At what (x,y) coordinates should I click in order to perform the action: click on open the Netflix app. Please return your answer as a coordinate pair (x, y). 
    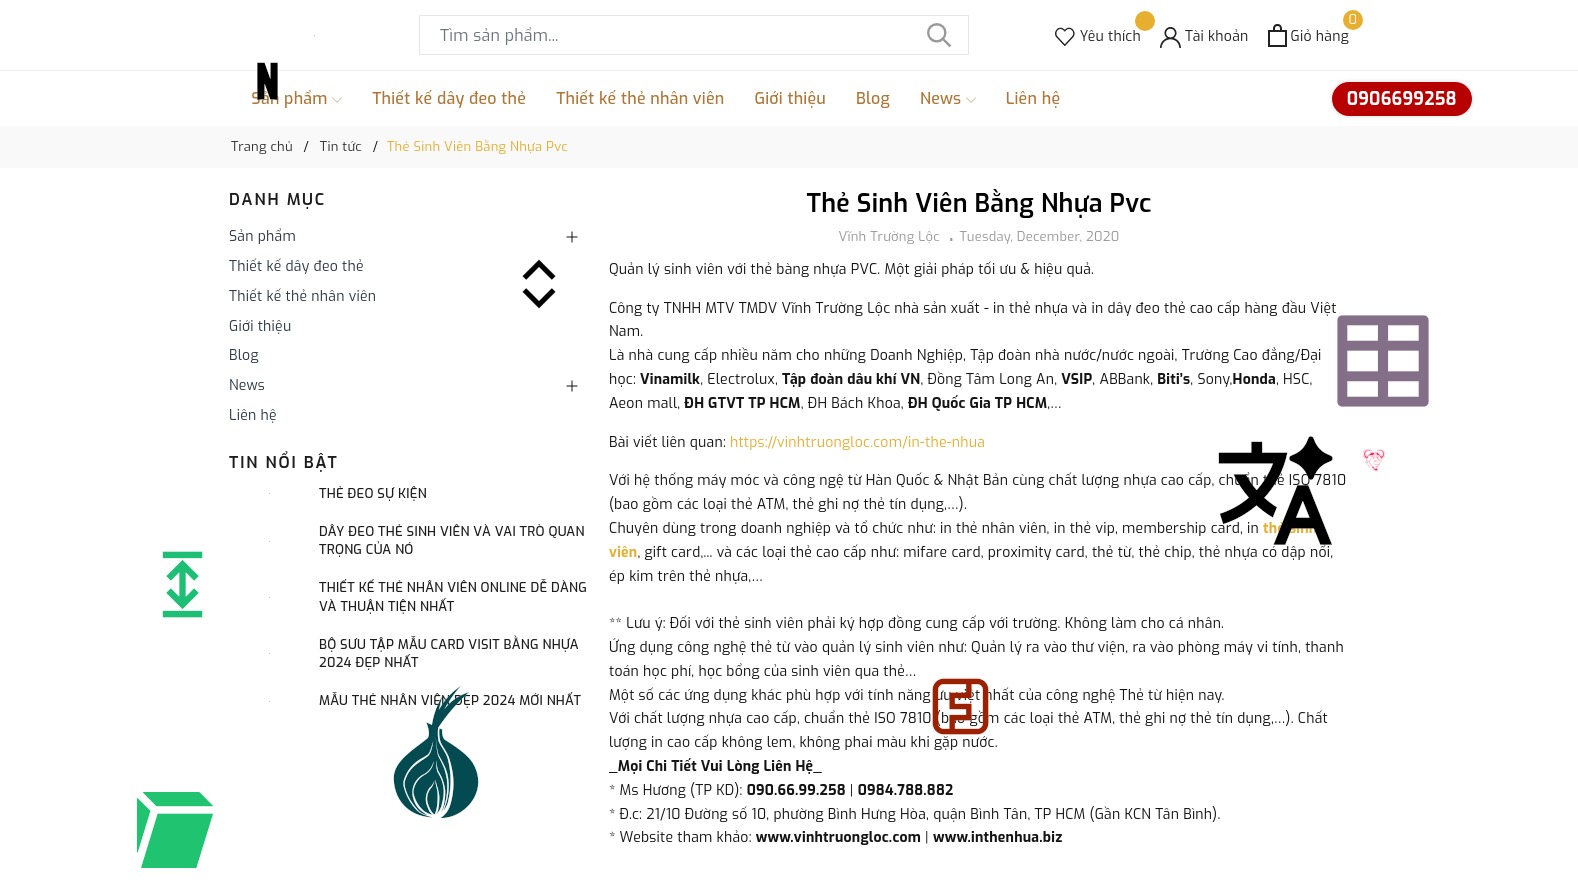
    Looking at the image, I should click on (267, 81).